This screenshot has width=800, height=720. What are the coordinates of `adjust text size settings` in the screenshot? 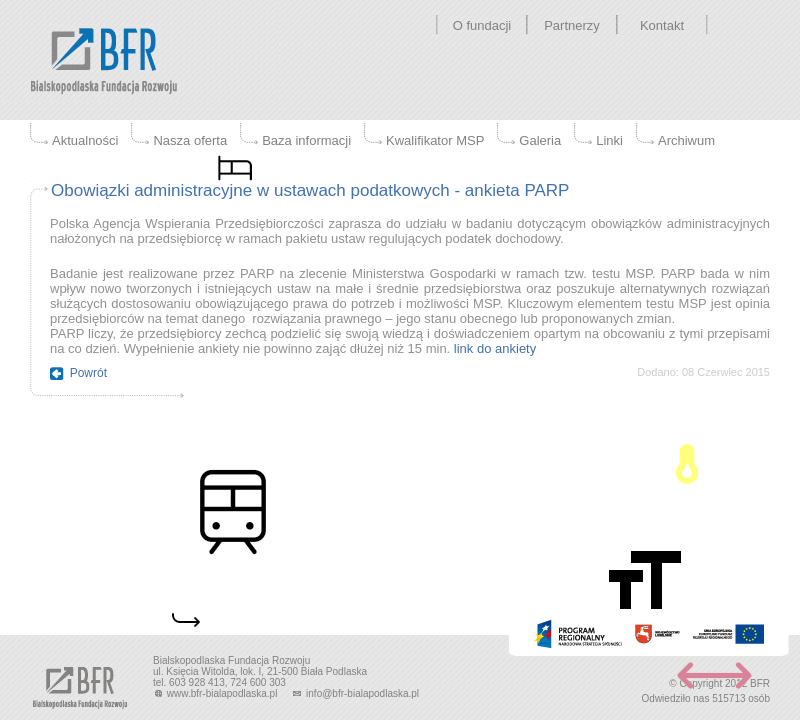 It's located at (643, 582).